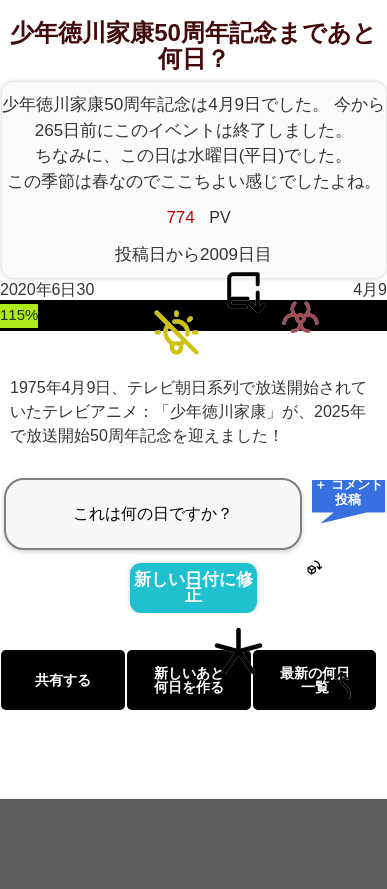  What do you see at coordinates (344, 685) in the screenshot?
I see `go back to previous screen` at bounding box center [344, 685].